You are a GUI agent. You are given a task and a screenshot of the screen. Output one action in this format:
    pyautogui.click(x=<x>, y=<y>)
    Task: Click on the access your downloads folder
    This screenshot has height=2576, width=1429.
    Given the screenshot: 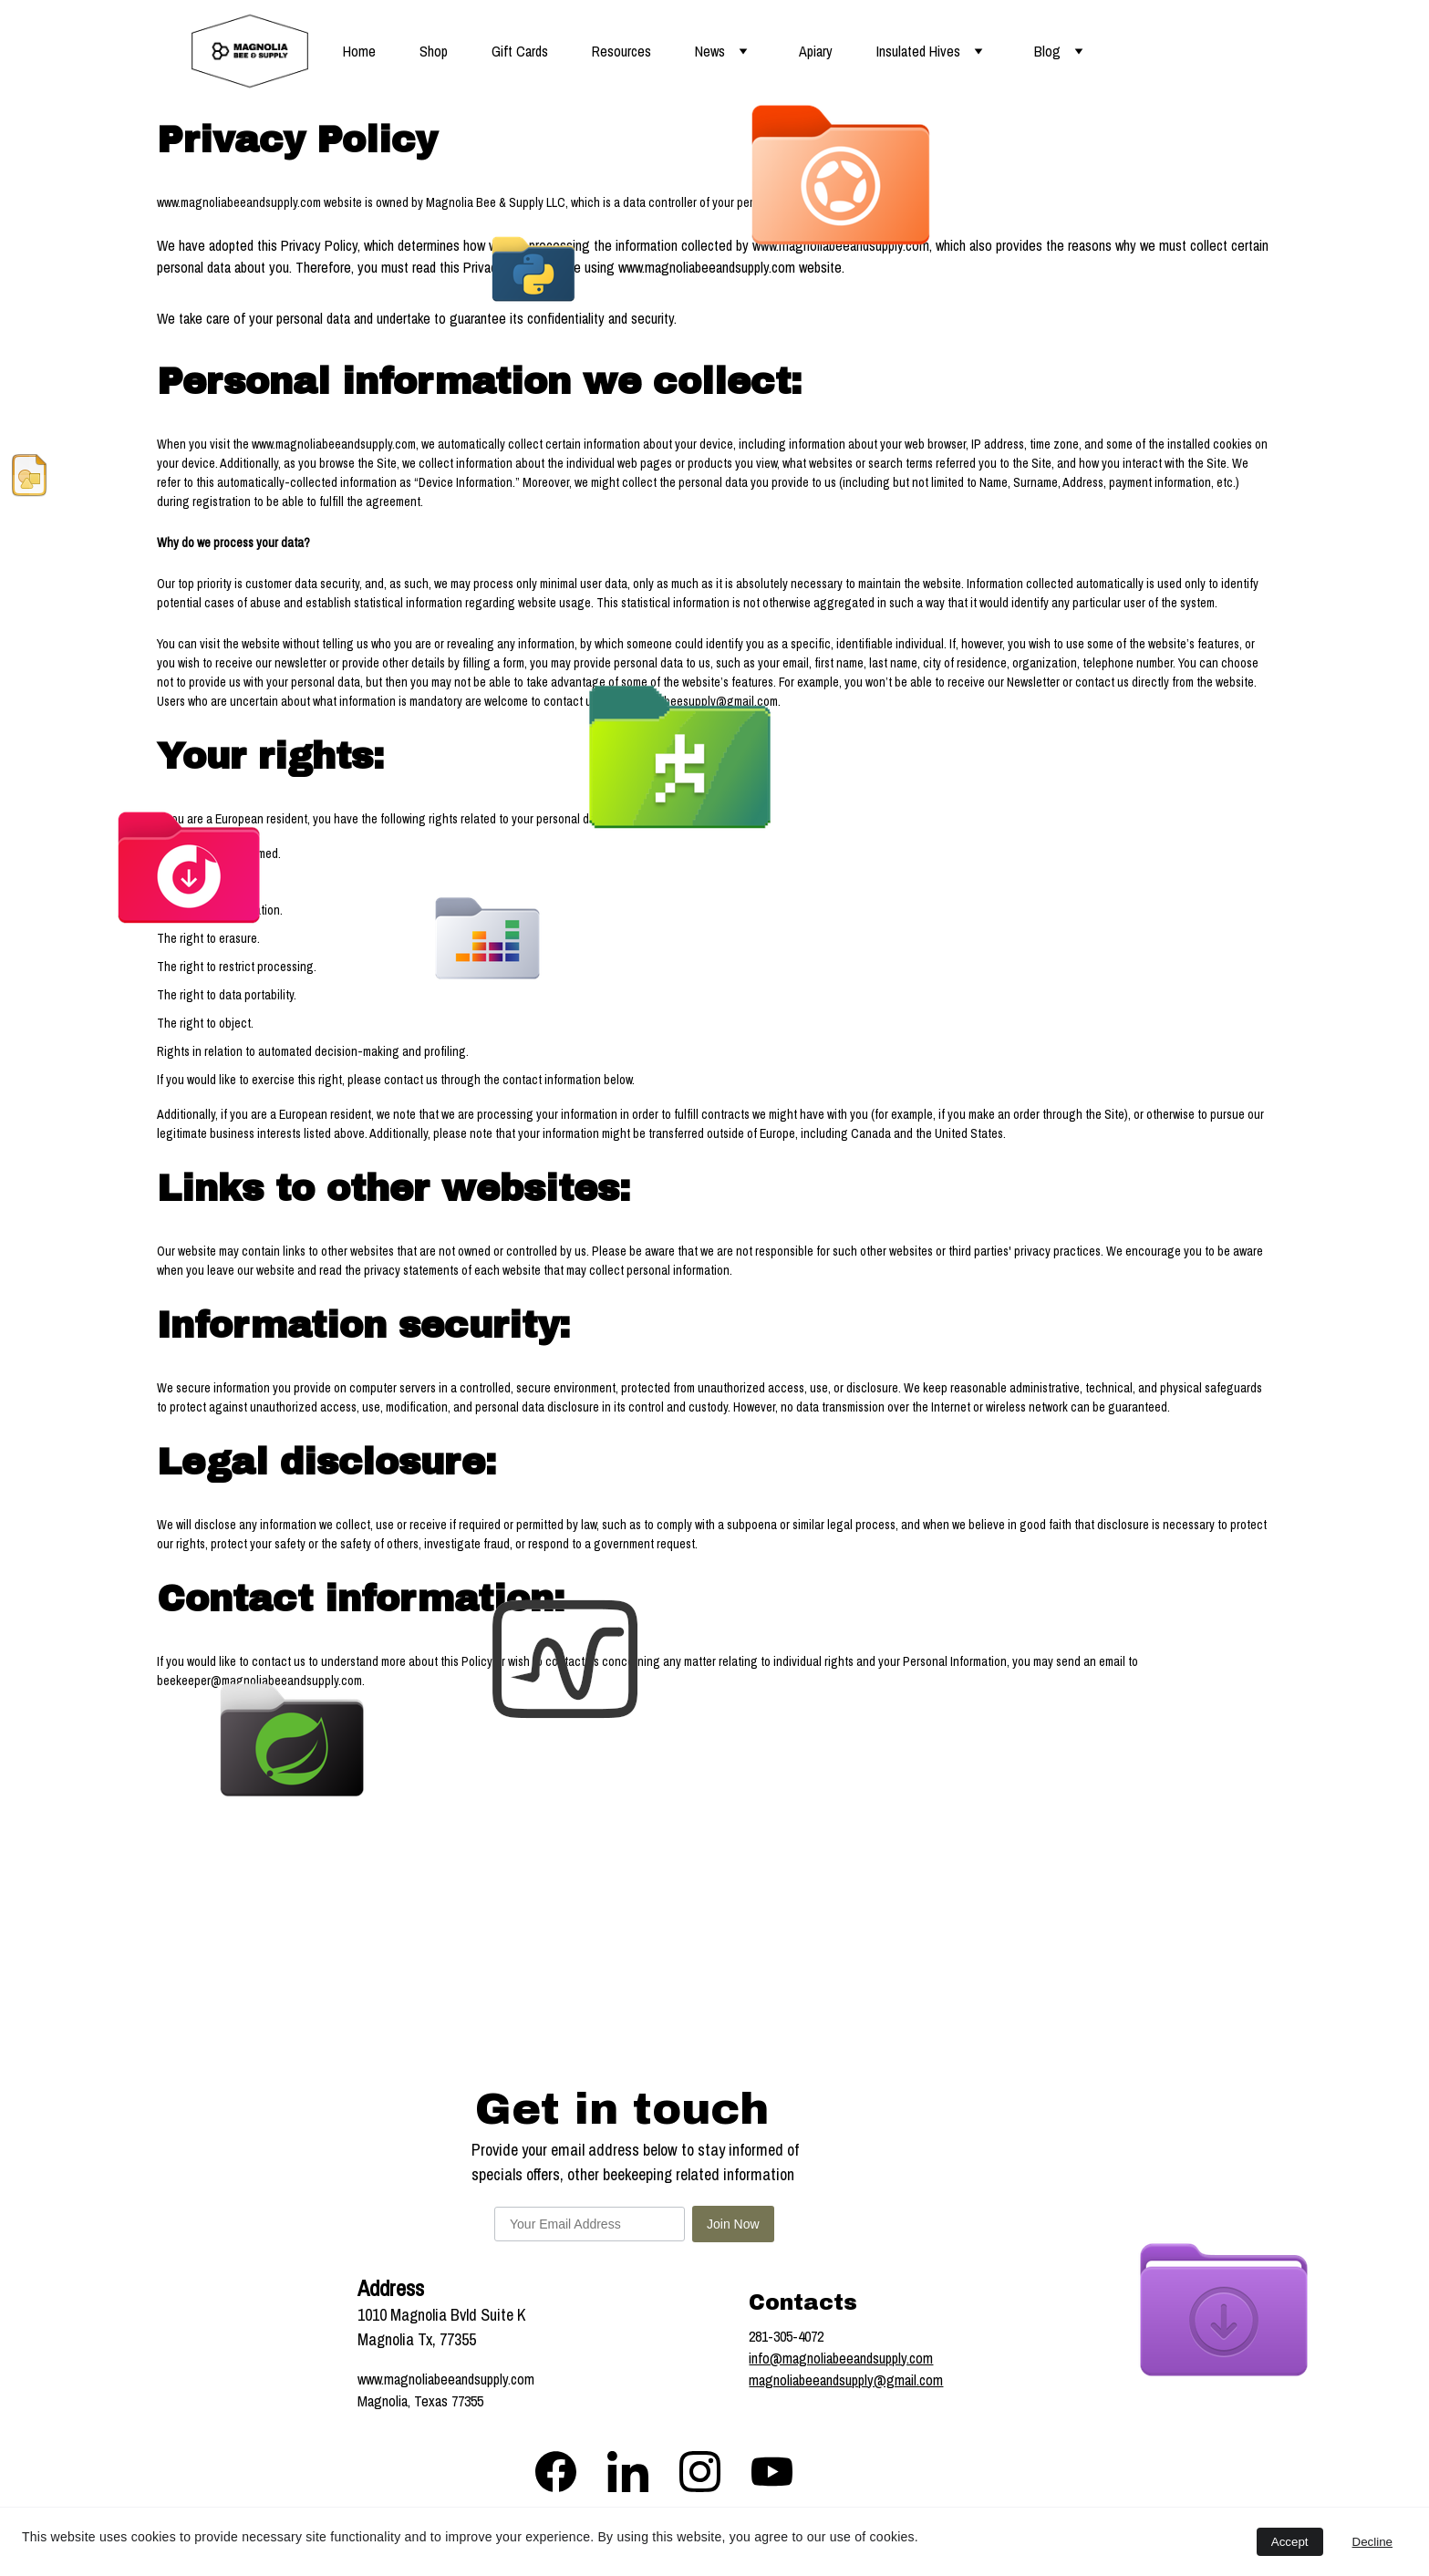 What is the action you would take?
    pyautogui.click(x=1224, y=2310)
    